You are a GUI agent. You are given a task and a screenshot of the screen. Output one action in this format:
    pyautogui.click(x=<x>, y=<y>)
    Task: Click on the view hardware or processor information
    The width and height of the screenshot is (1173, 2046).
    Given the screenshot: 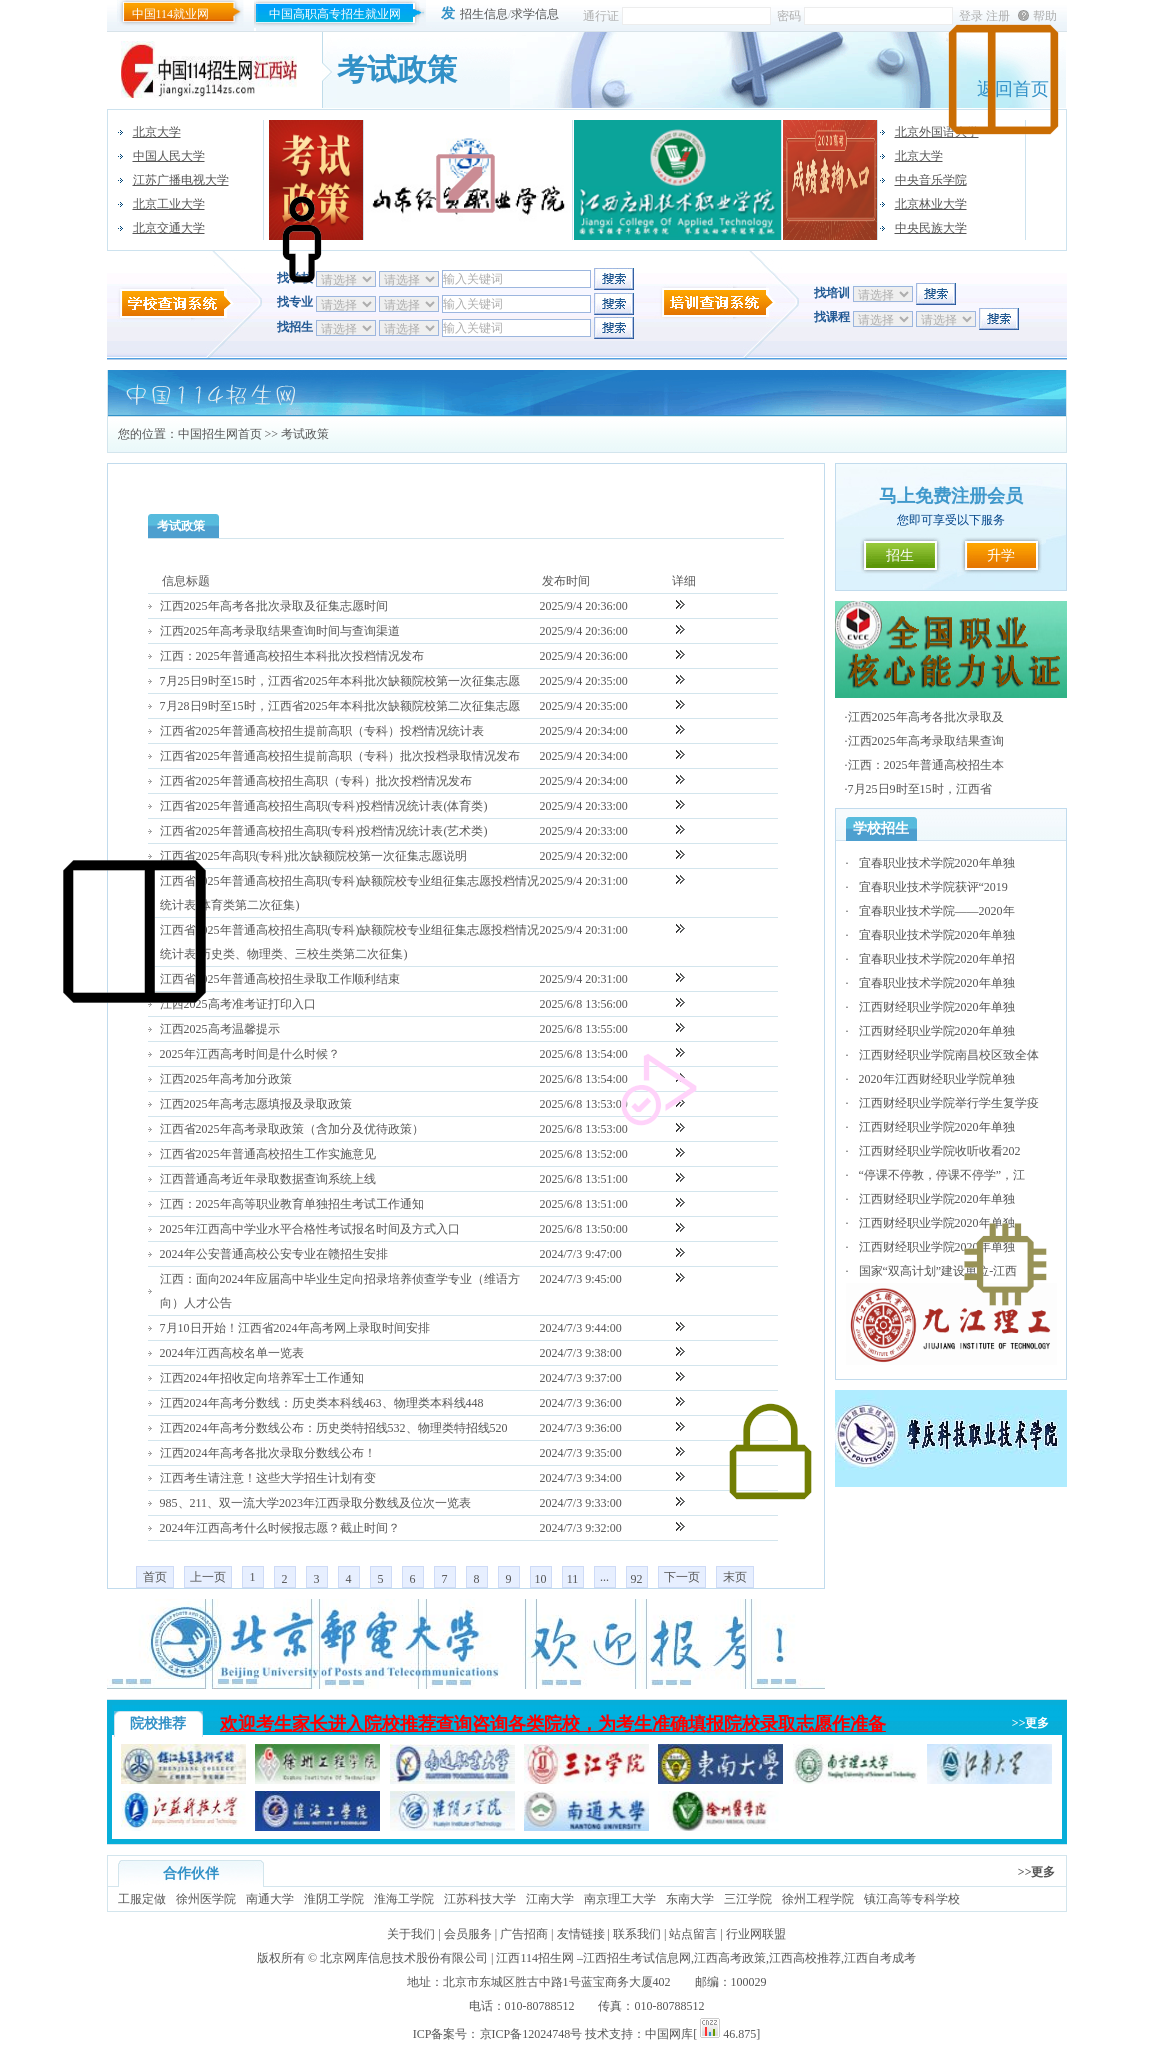 What is the action you would take?
    pyautogui.click(x=1008, y=1267)
    